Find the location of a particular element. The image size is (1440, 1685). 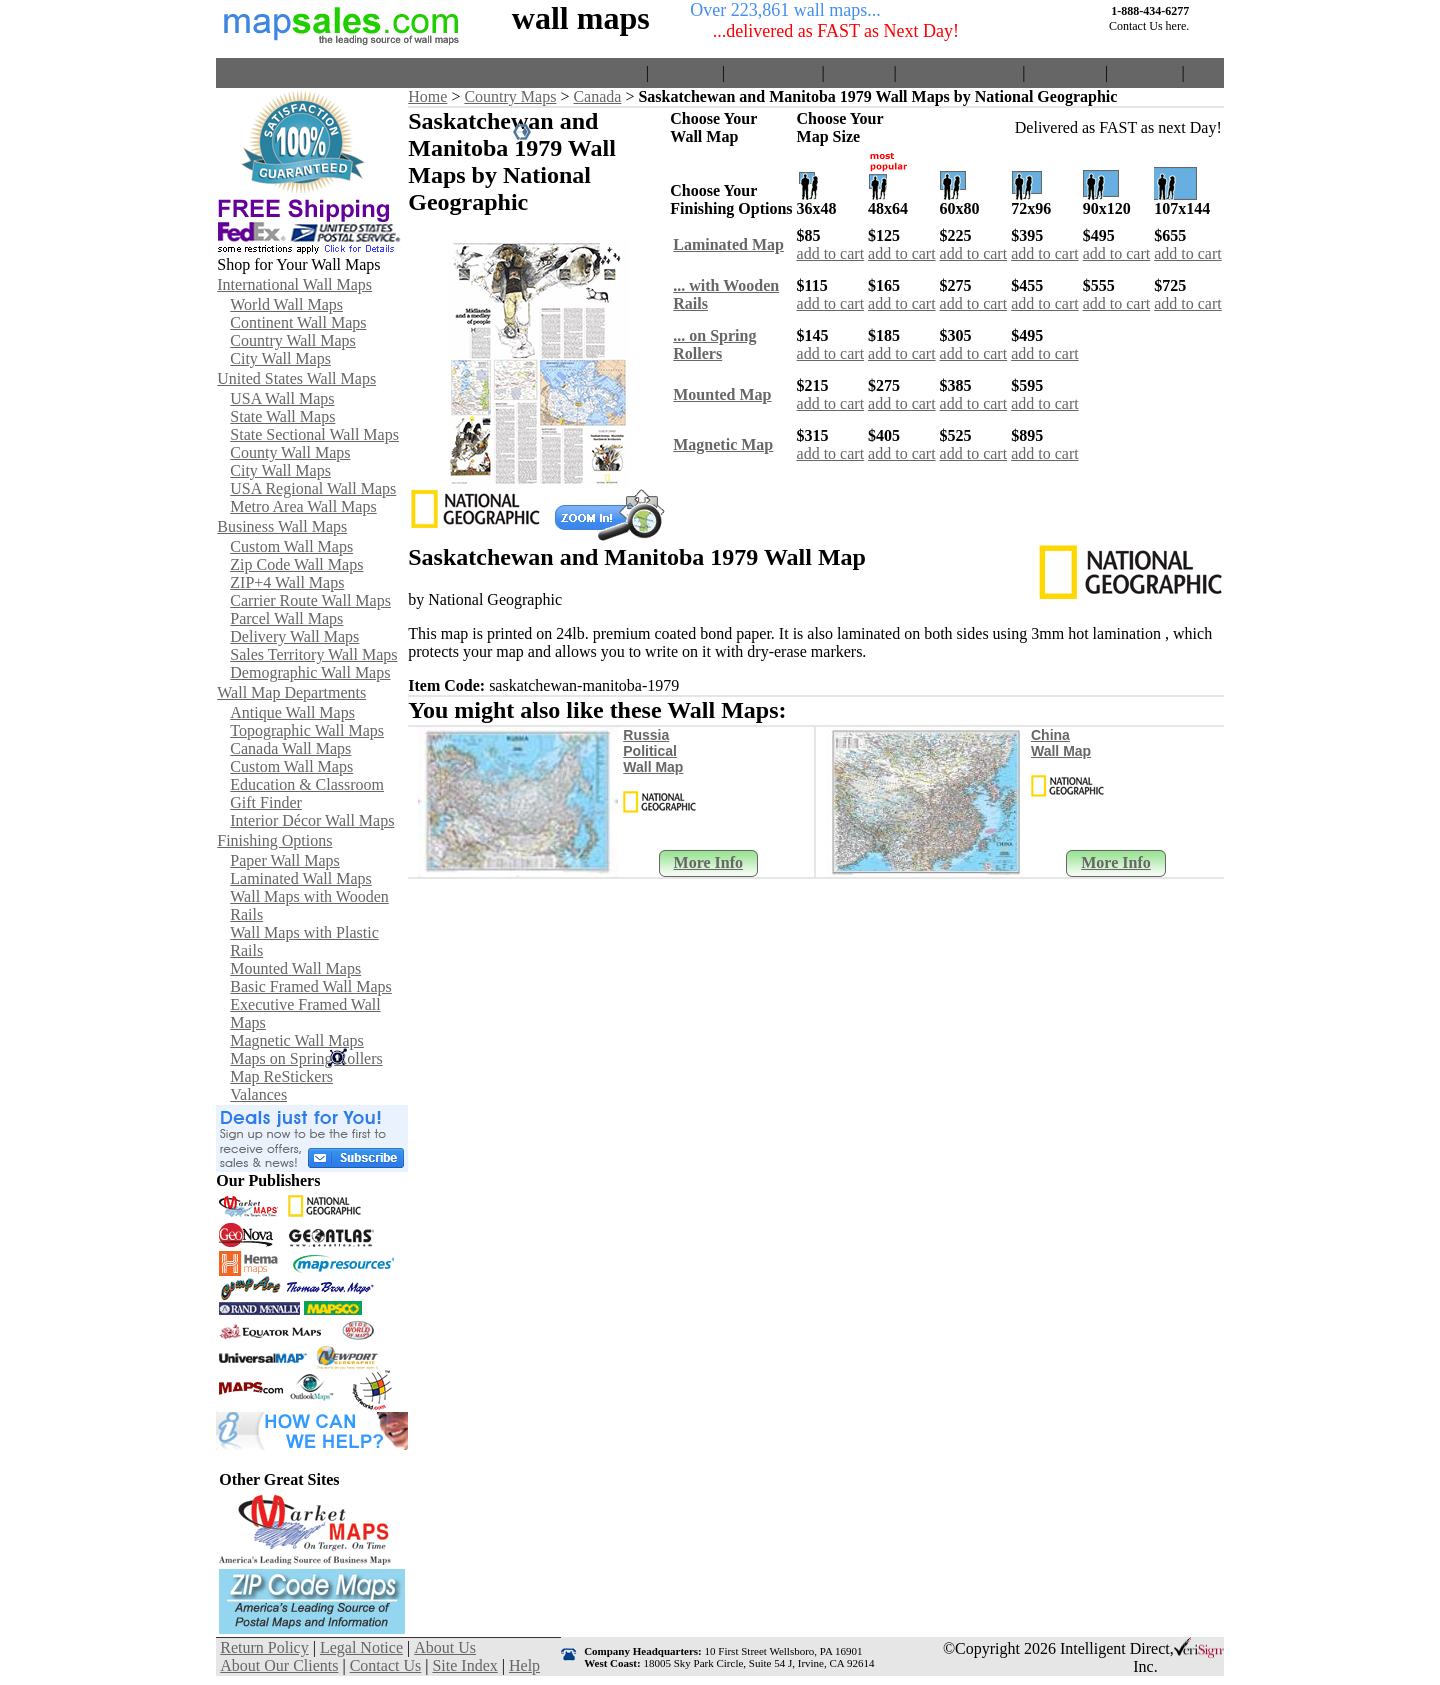

keycdn content delivery network logo is located at coordinates (337, 1057).